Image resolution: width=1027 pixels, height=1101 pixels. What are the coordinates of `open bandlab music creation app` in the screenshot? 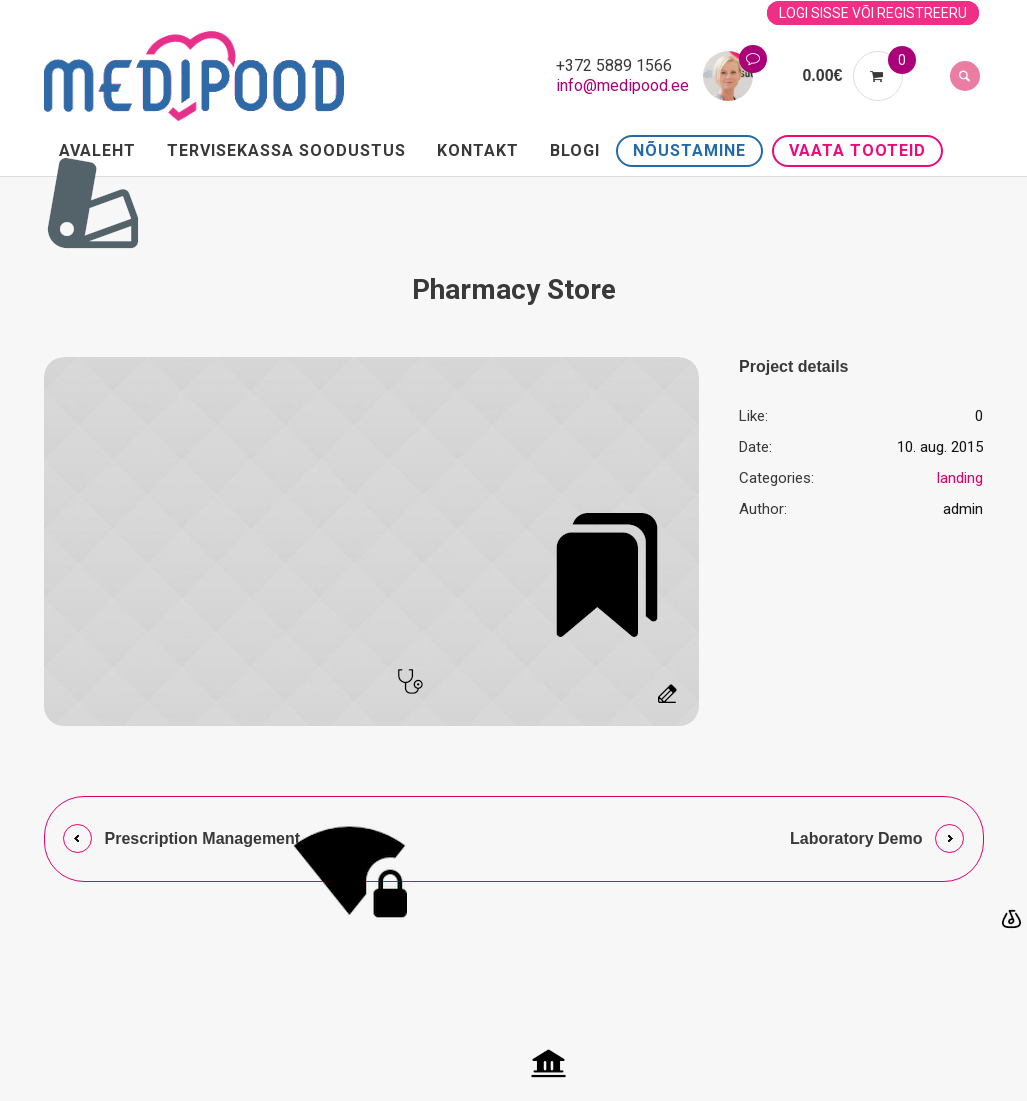 It's located at (1011, 918).